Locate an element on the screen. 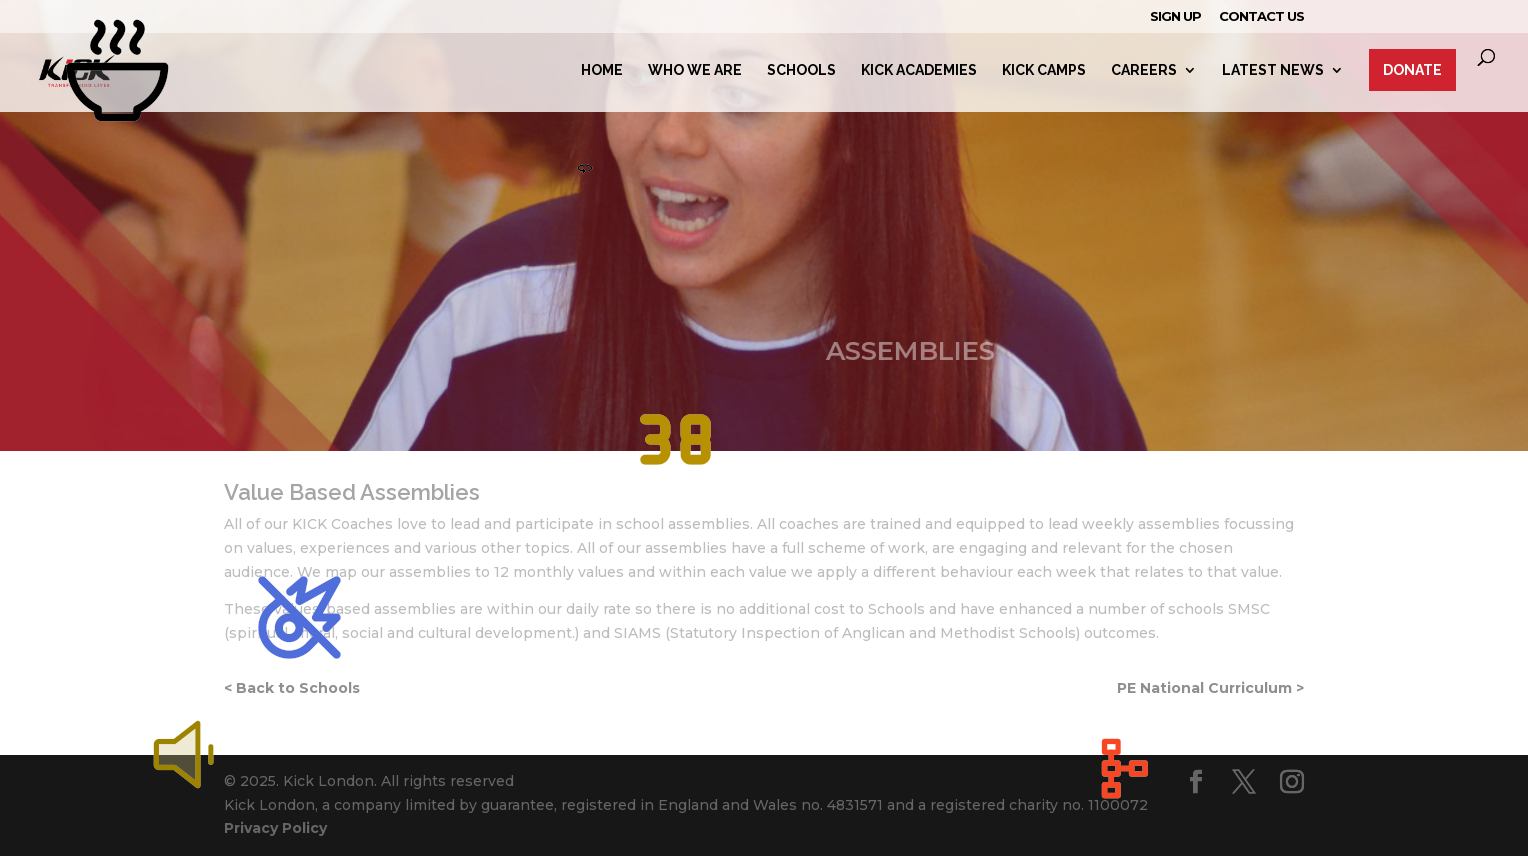 The width and height of the screenshot is (1528, 856). view database schema structure is located at coordinates (1123, 768).